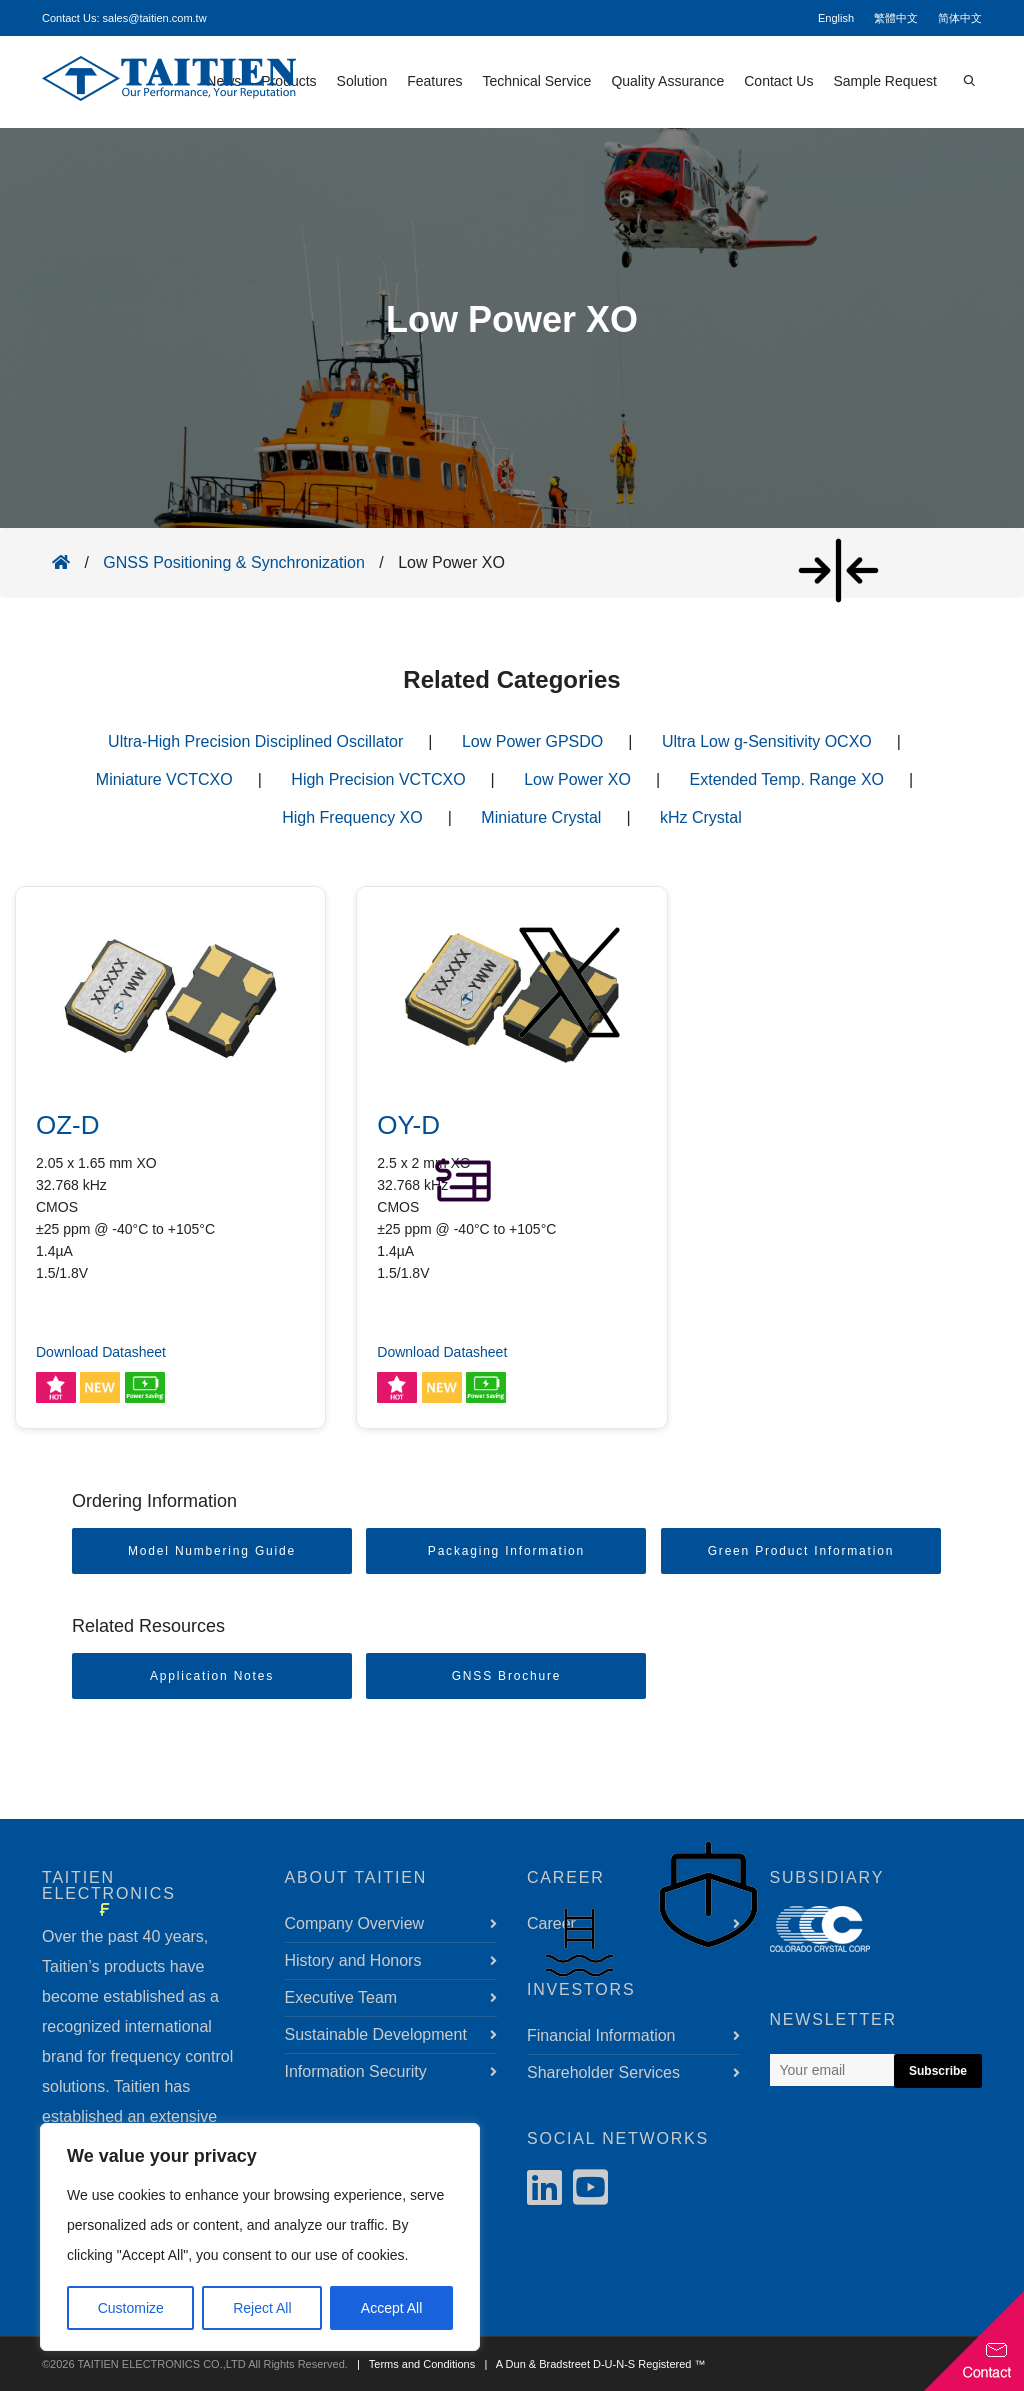 The width and height of the screenshot is (1024, 2391). I want to click on collapse or minimize horizontal content, so click(838, 570).